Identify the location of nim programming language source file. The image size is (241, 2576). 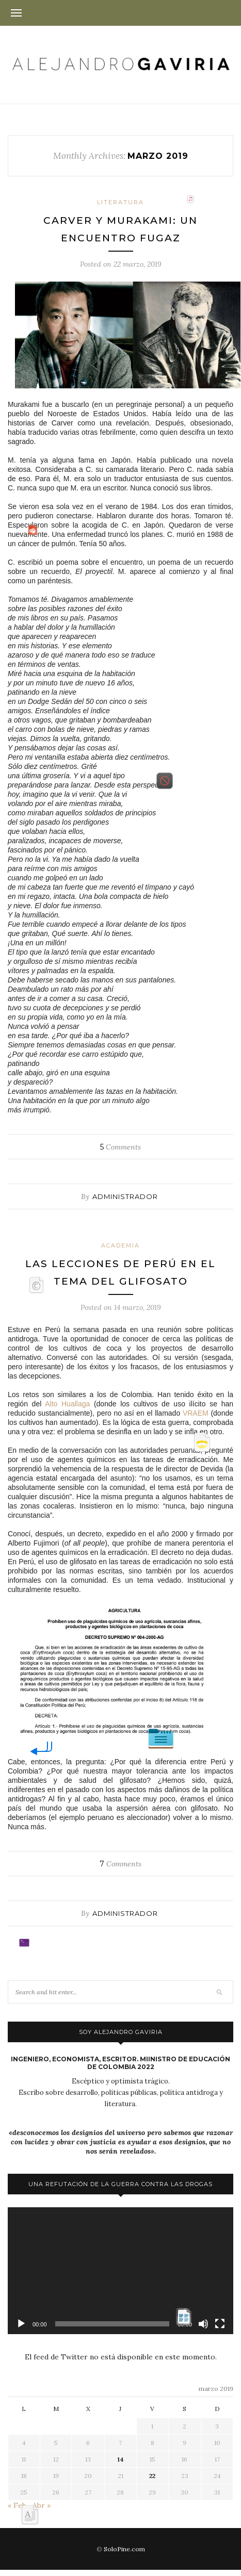
(202, 1442).